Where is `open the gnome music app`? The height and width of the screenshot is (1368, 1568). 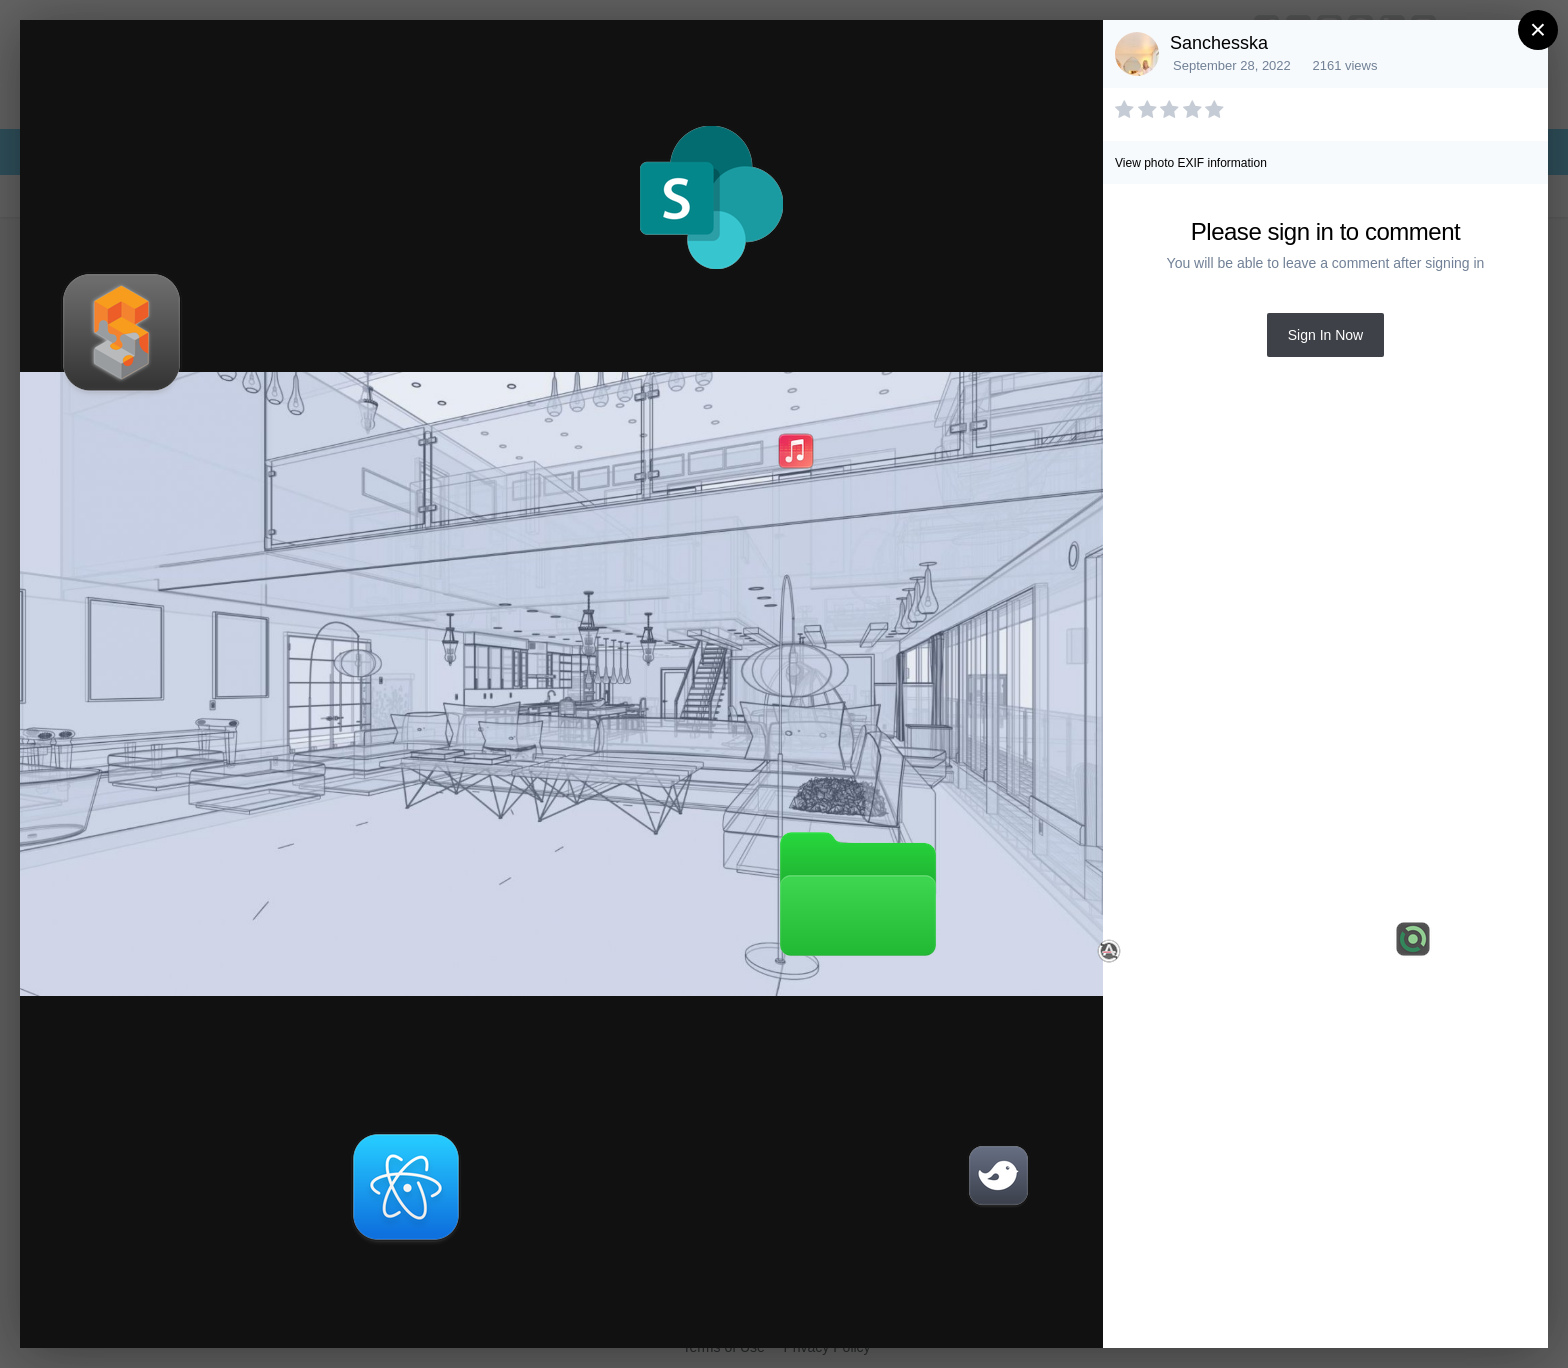 open the gnome music app is located at coordinates (796, 451).